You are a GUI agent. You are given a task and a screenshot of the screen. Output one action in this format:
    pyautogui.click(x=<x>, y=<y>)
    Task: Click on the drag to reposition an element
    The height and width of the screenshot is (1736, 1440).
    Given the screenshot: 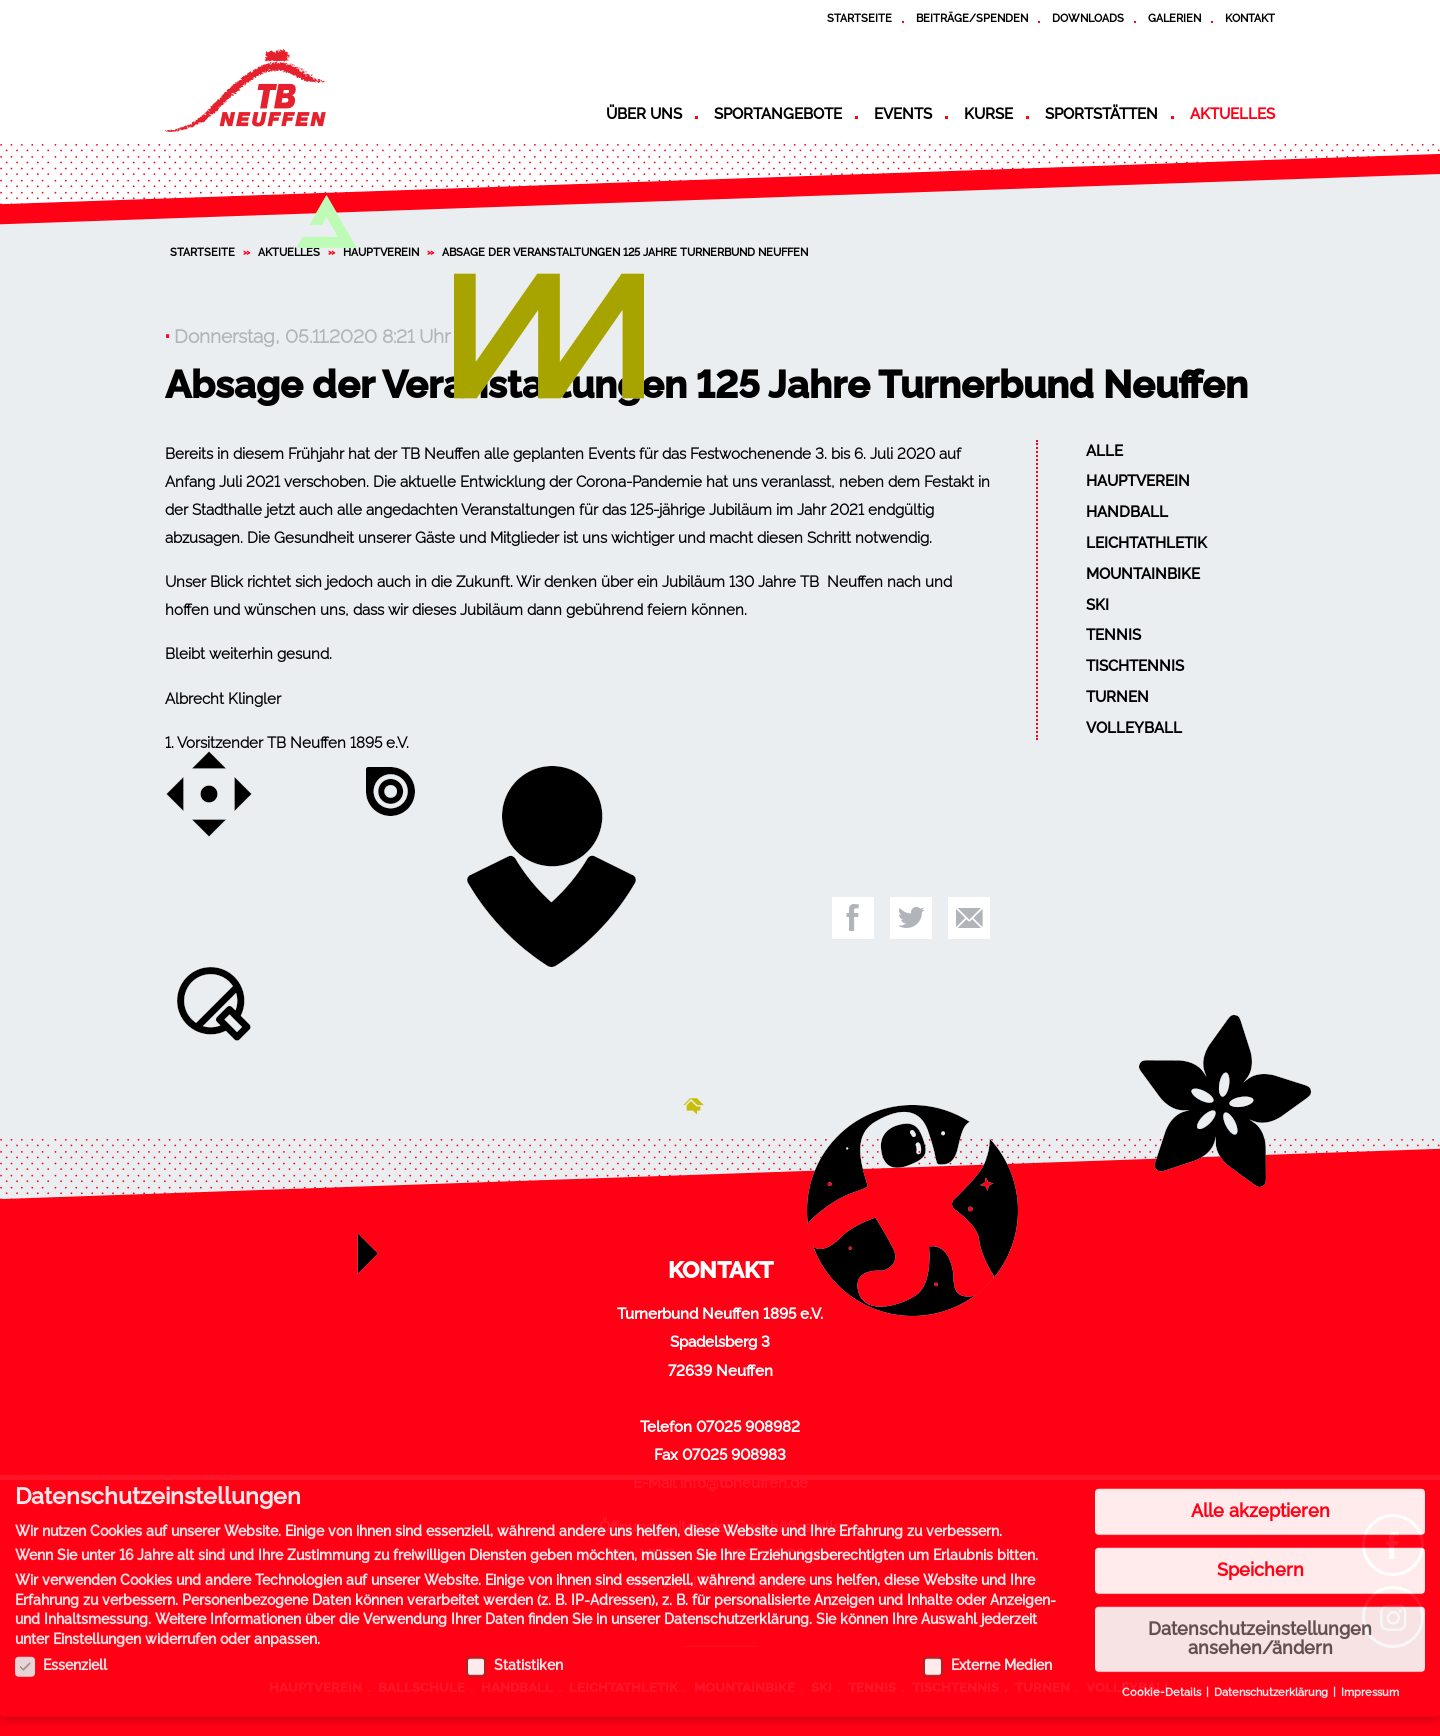 What is the action you would take?
    pyautogui.click(x=209, y=794)
    